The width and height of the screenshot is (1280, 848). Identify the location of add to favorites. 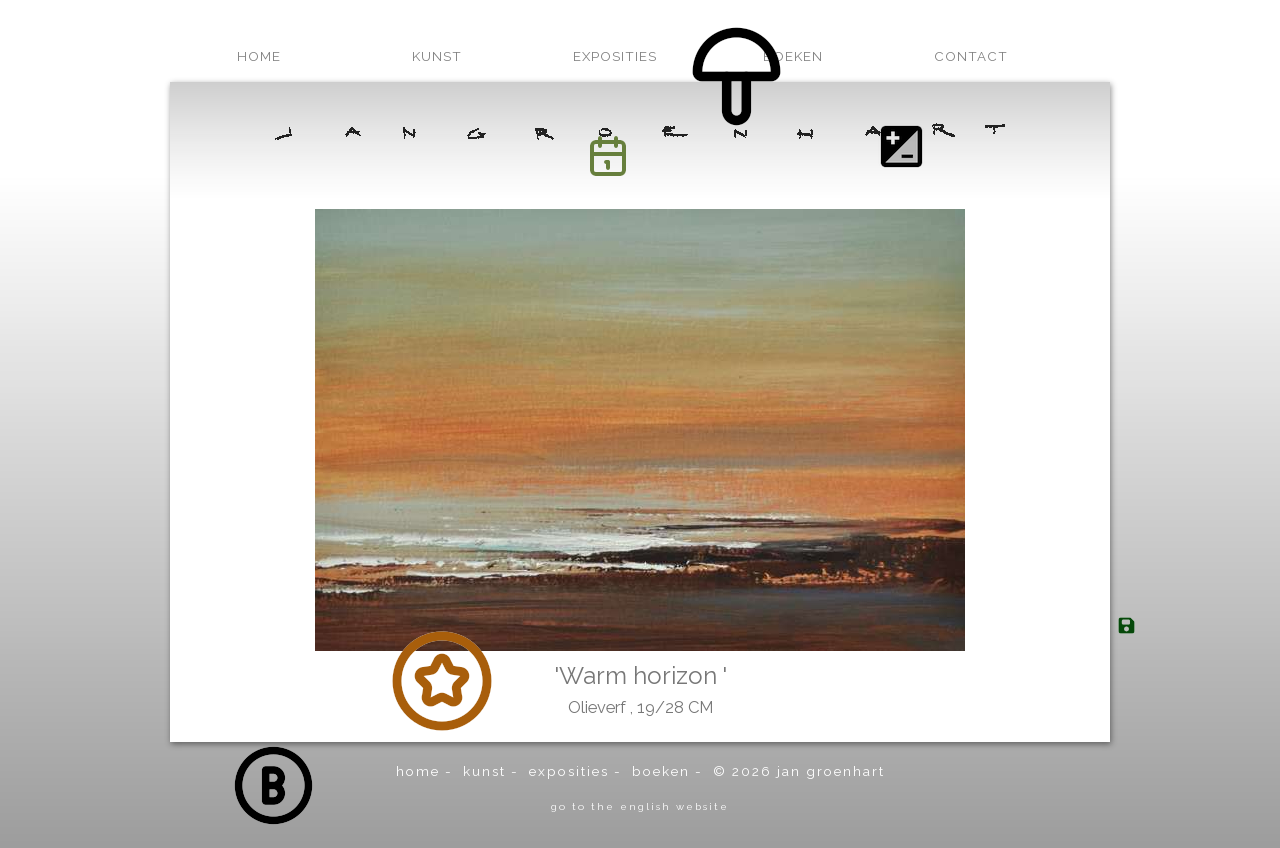
(442, 681).